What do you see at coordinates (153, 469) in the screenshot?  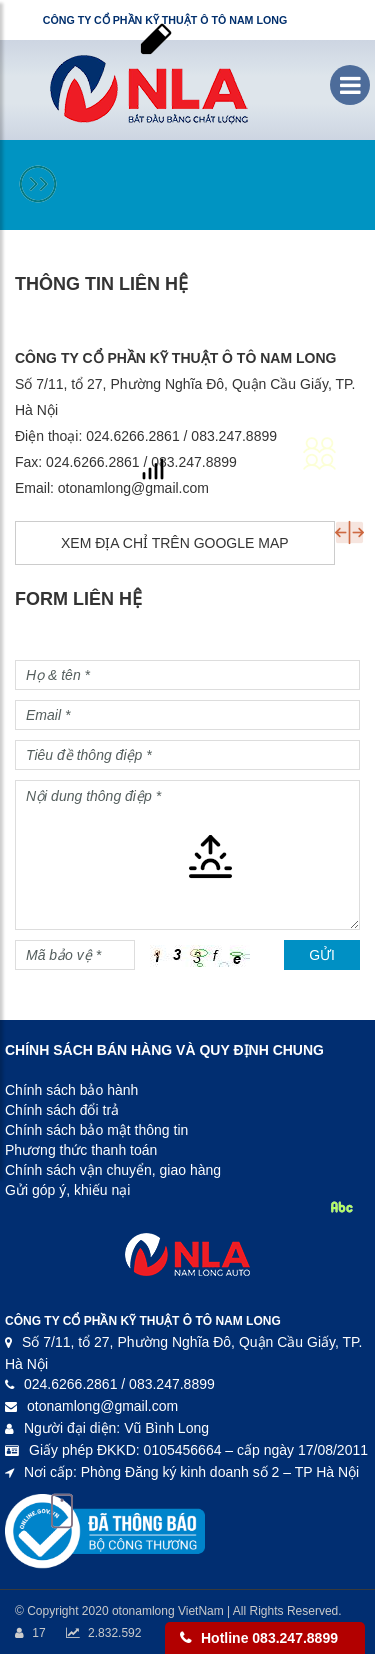 I see `indicates full signal strength` at bounding box center [153, 469].